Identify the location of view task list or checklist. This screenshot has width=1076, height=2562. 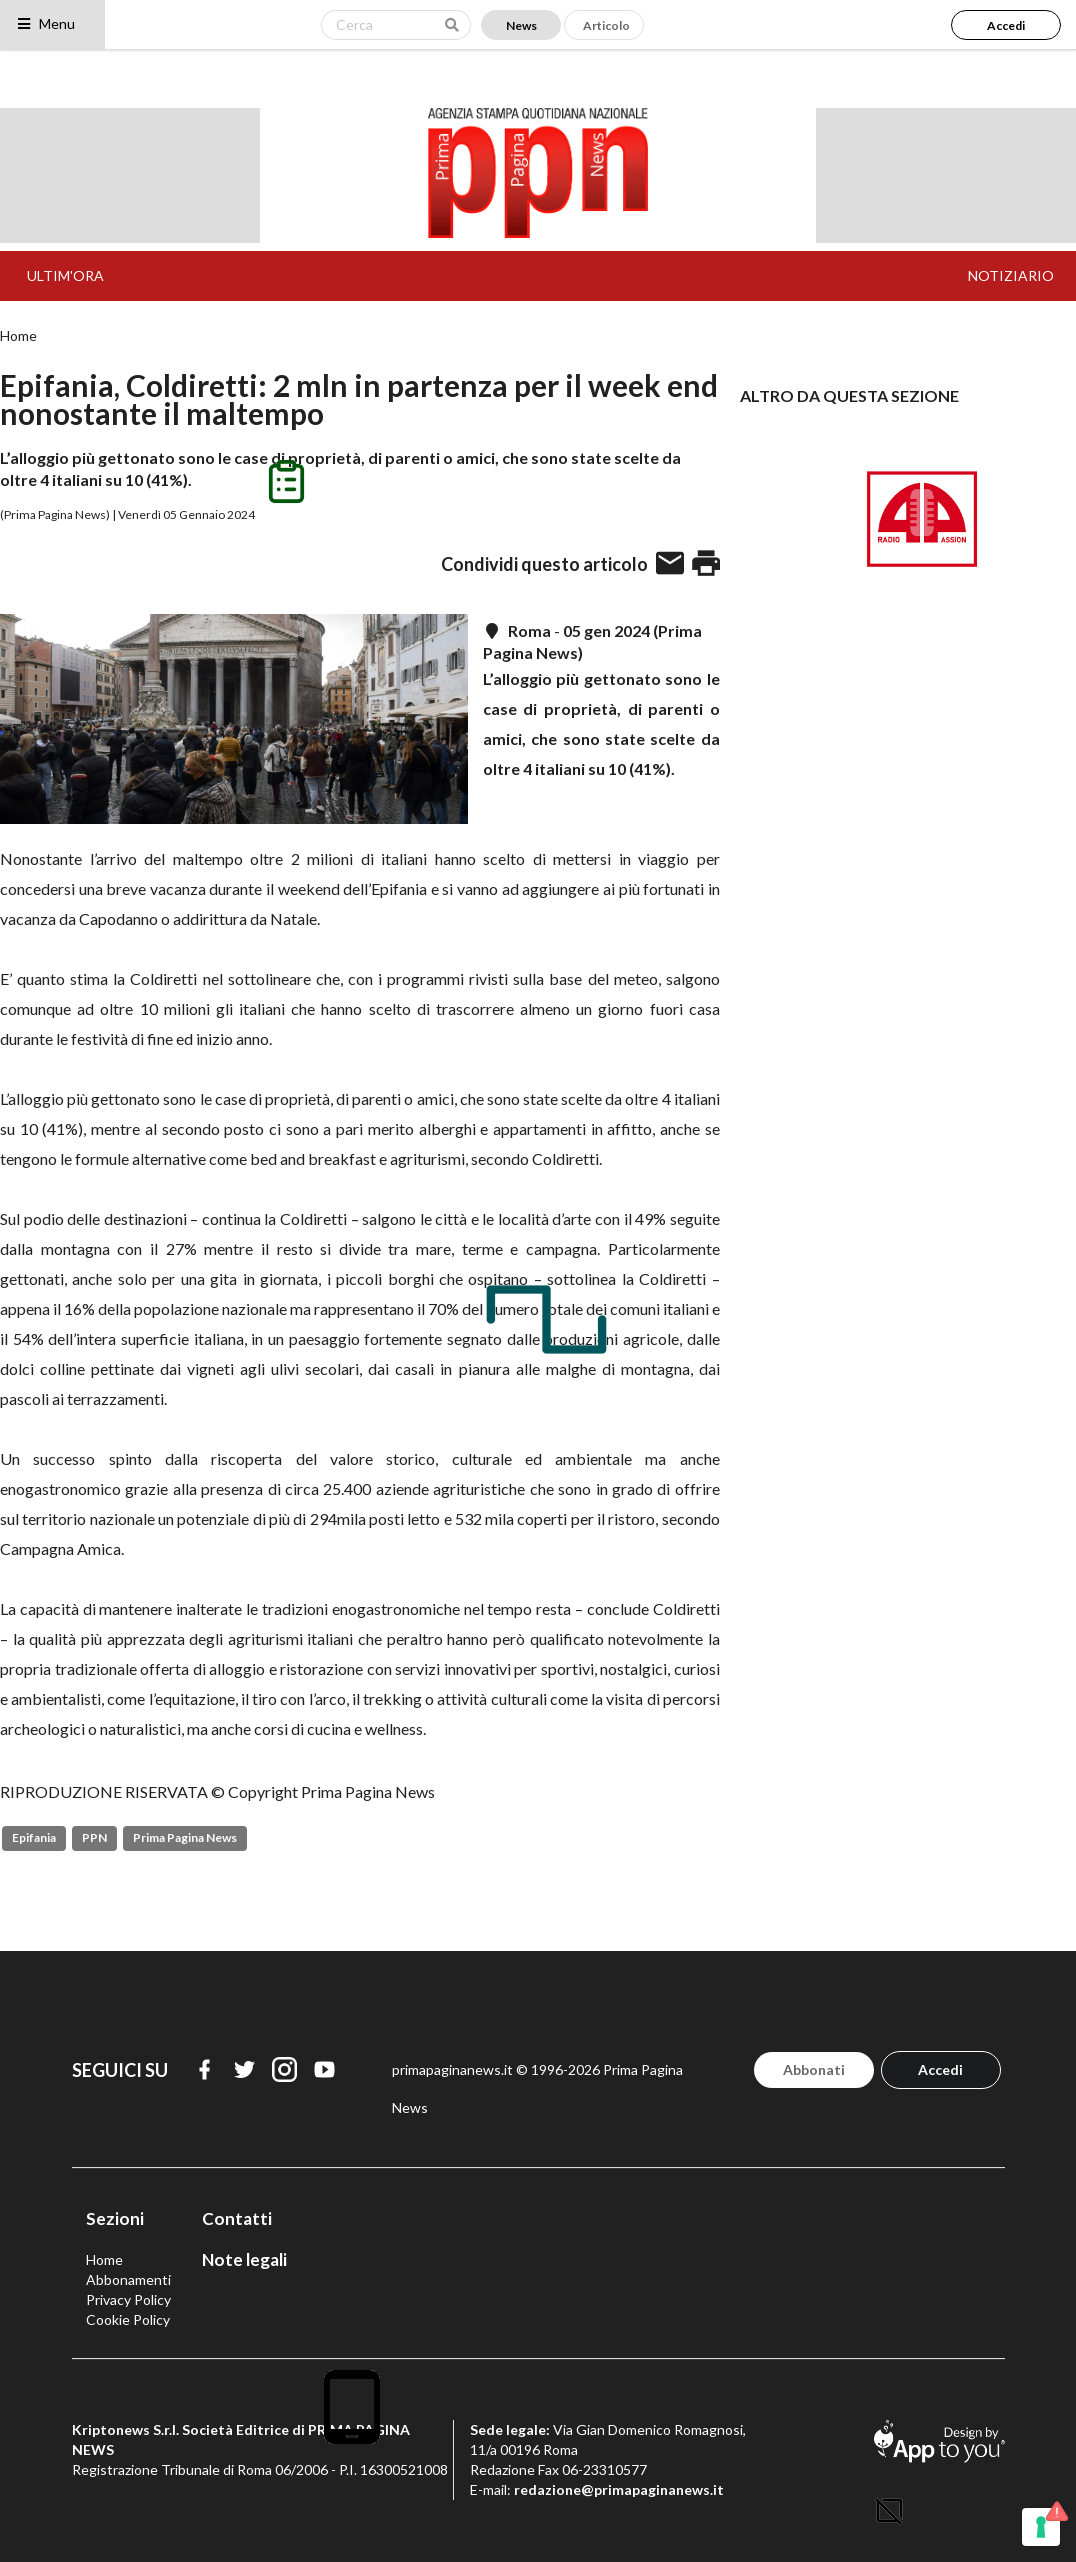
(286, 481).